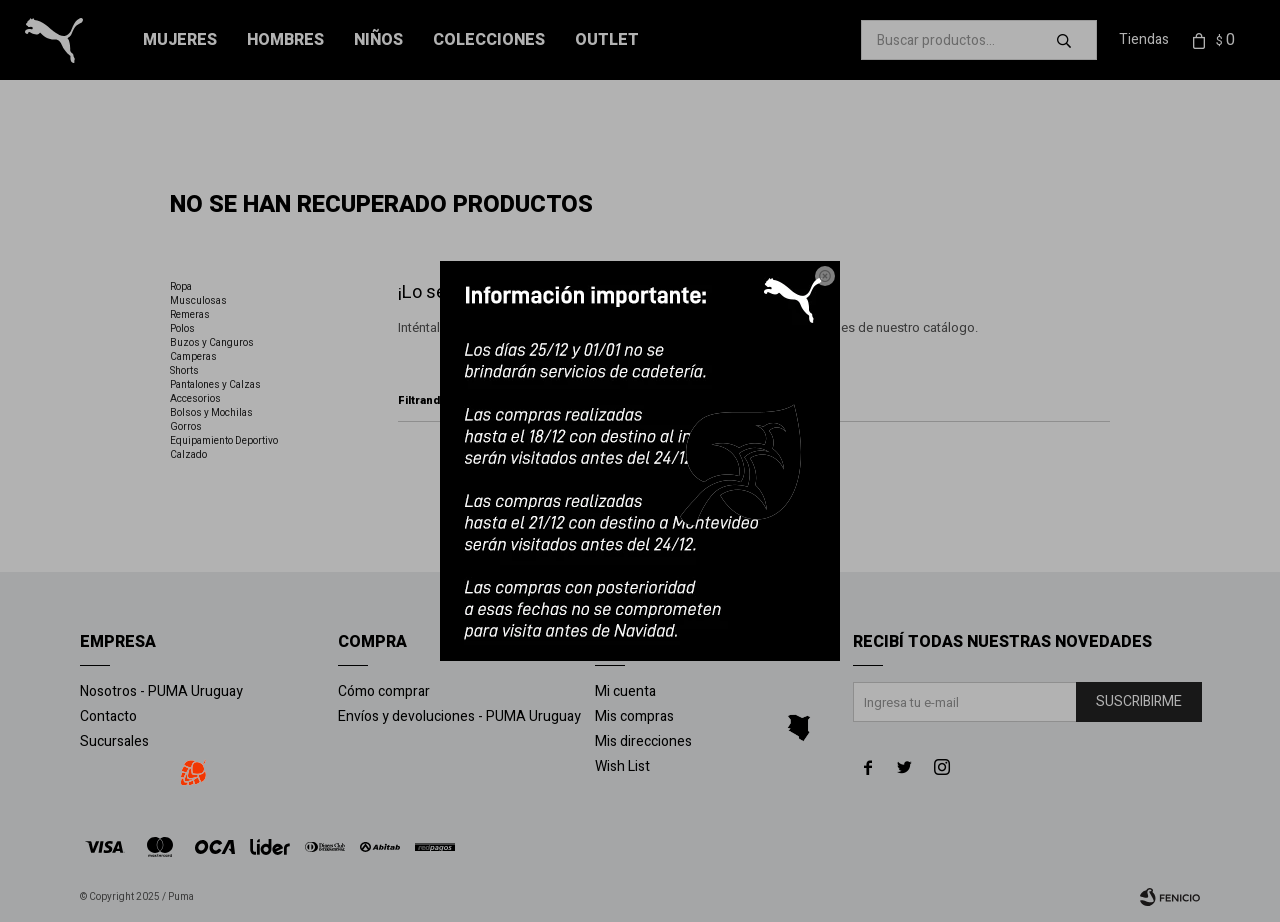 This screenshot has height=922, width=1280. Describe the element at coordinates (799, 728) in the screenshot. I see `select Kenya as your country or region` at that location.